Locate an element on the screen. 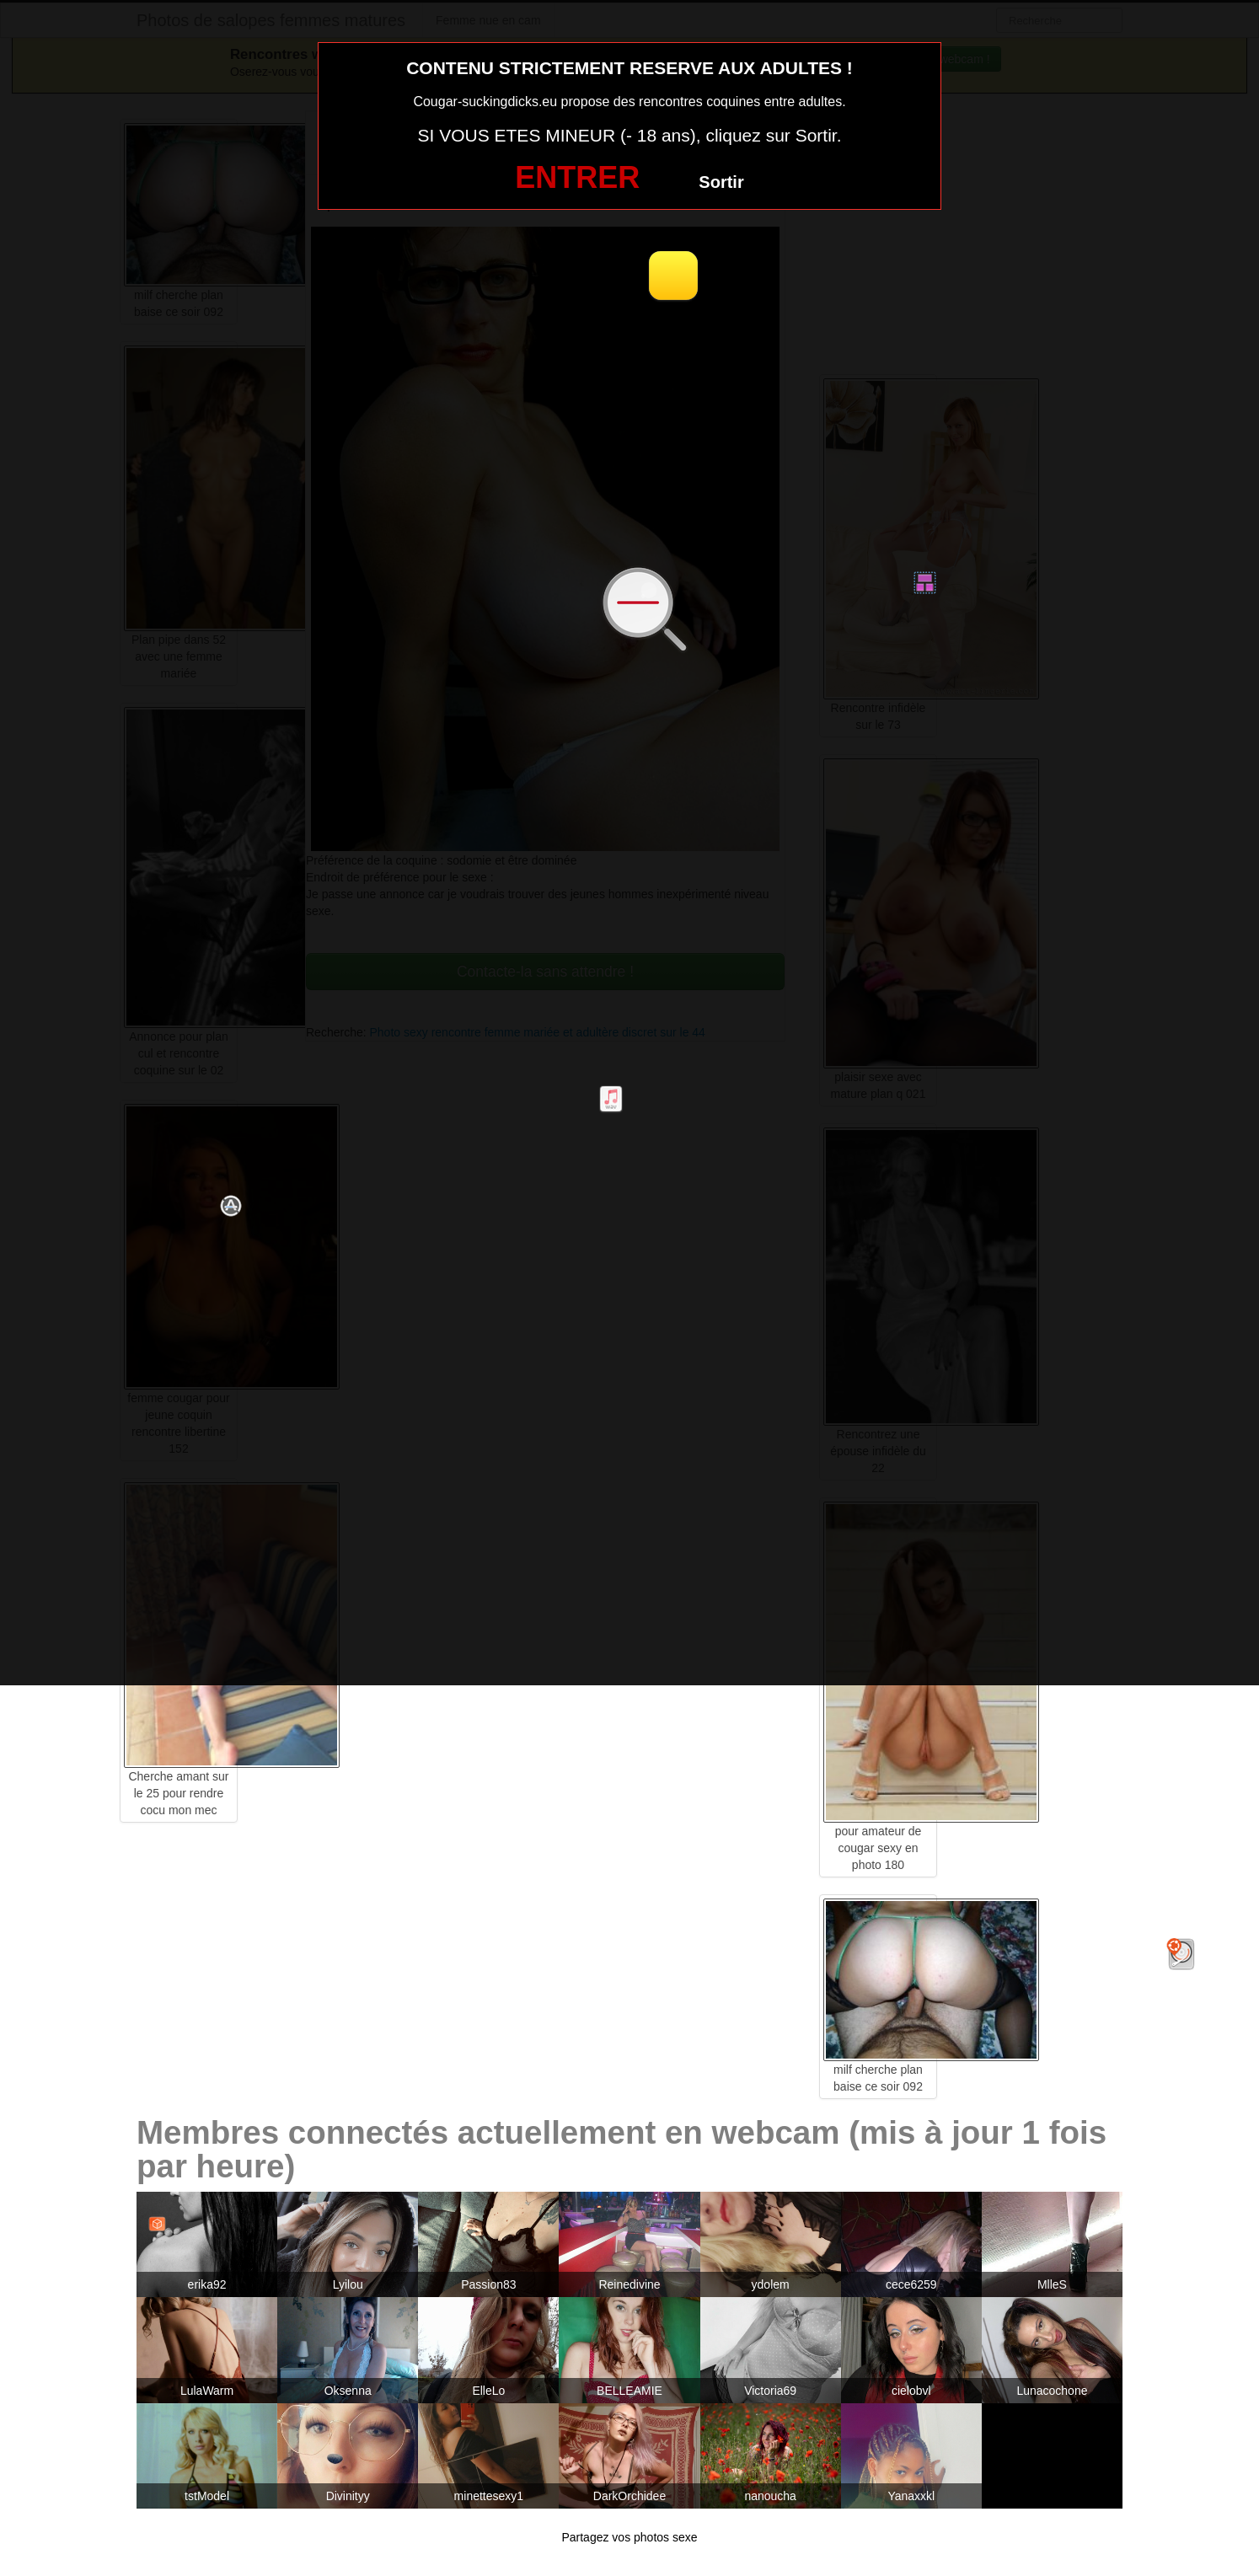 This screenshot has width=1259, height=2576. launch the ubiquity installer for ubuntu linux is located at coordinates (1181, 1954).